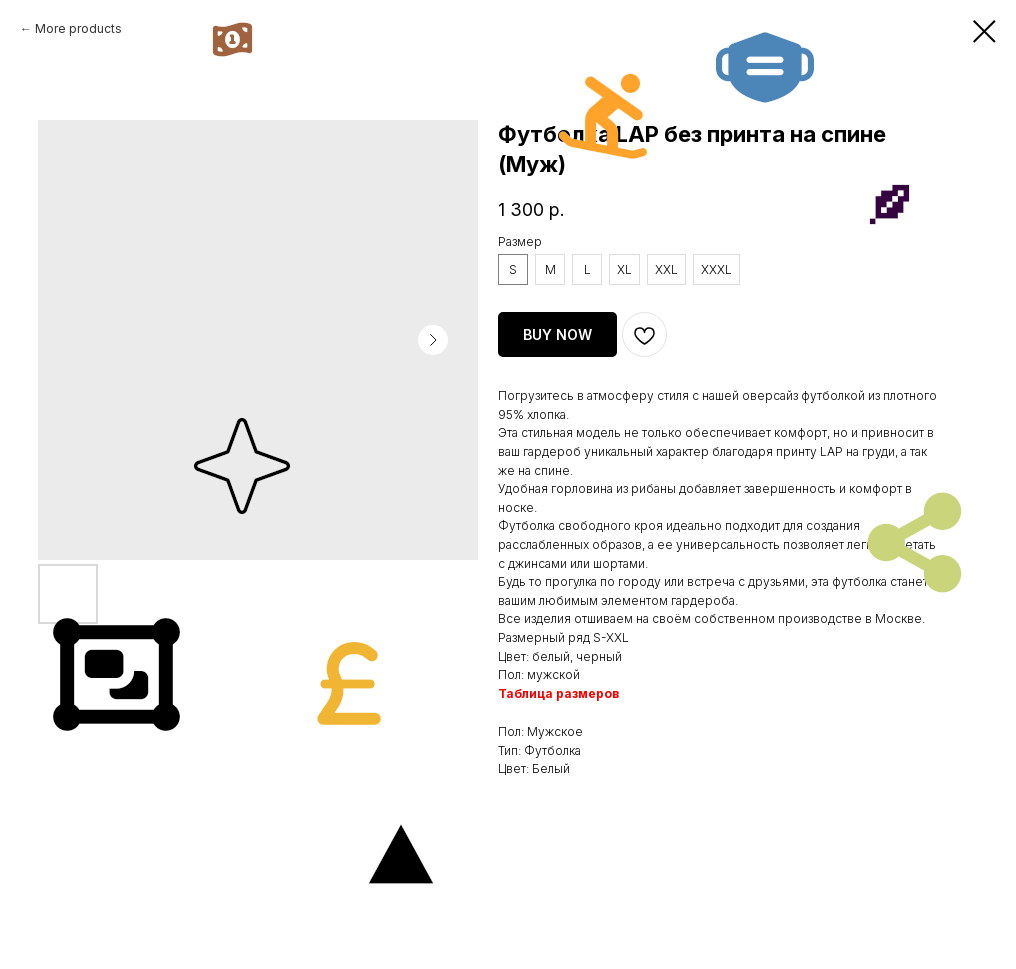  Describe the element at coordinates (917, 542) in the screenshot. I see `share content with others` at that location.